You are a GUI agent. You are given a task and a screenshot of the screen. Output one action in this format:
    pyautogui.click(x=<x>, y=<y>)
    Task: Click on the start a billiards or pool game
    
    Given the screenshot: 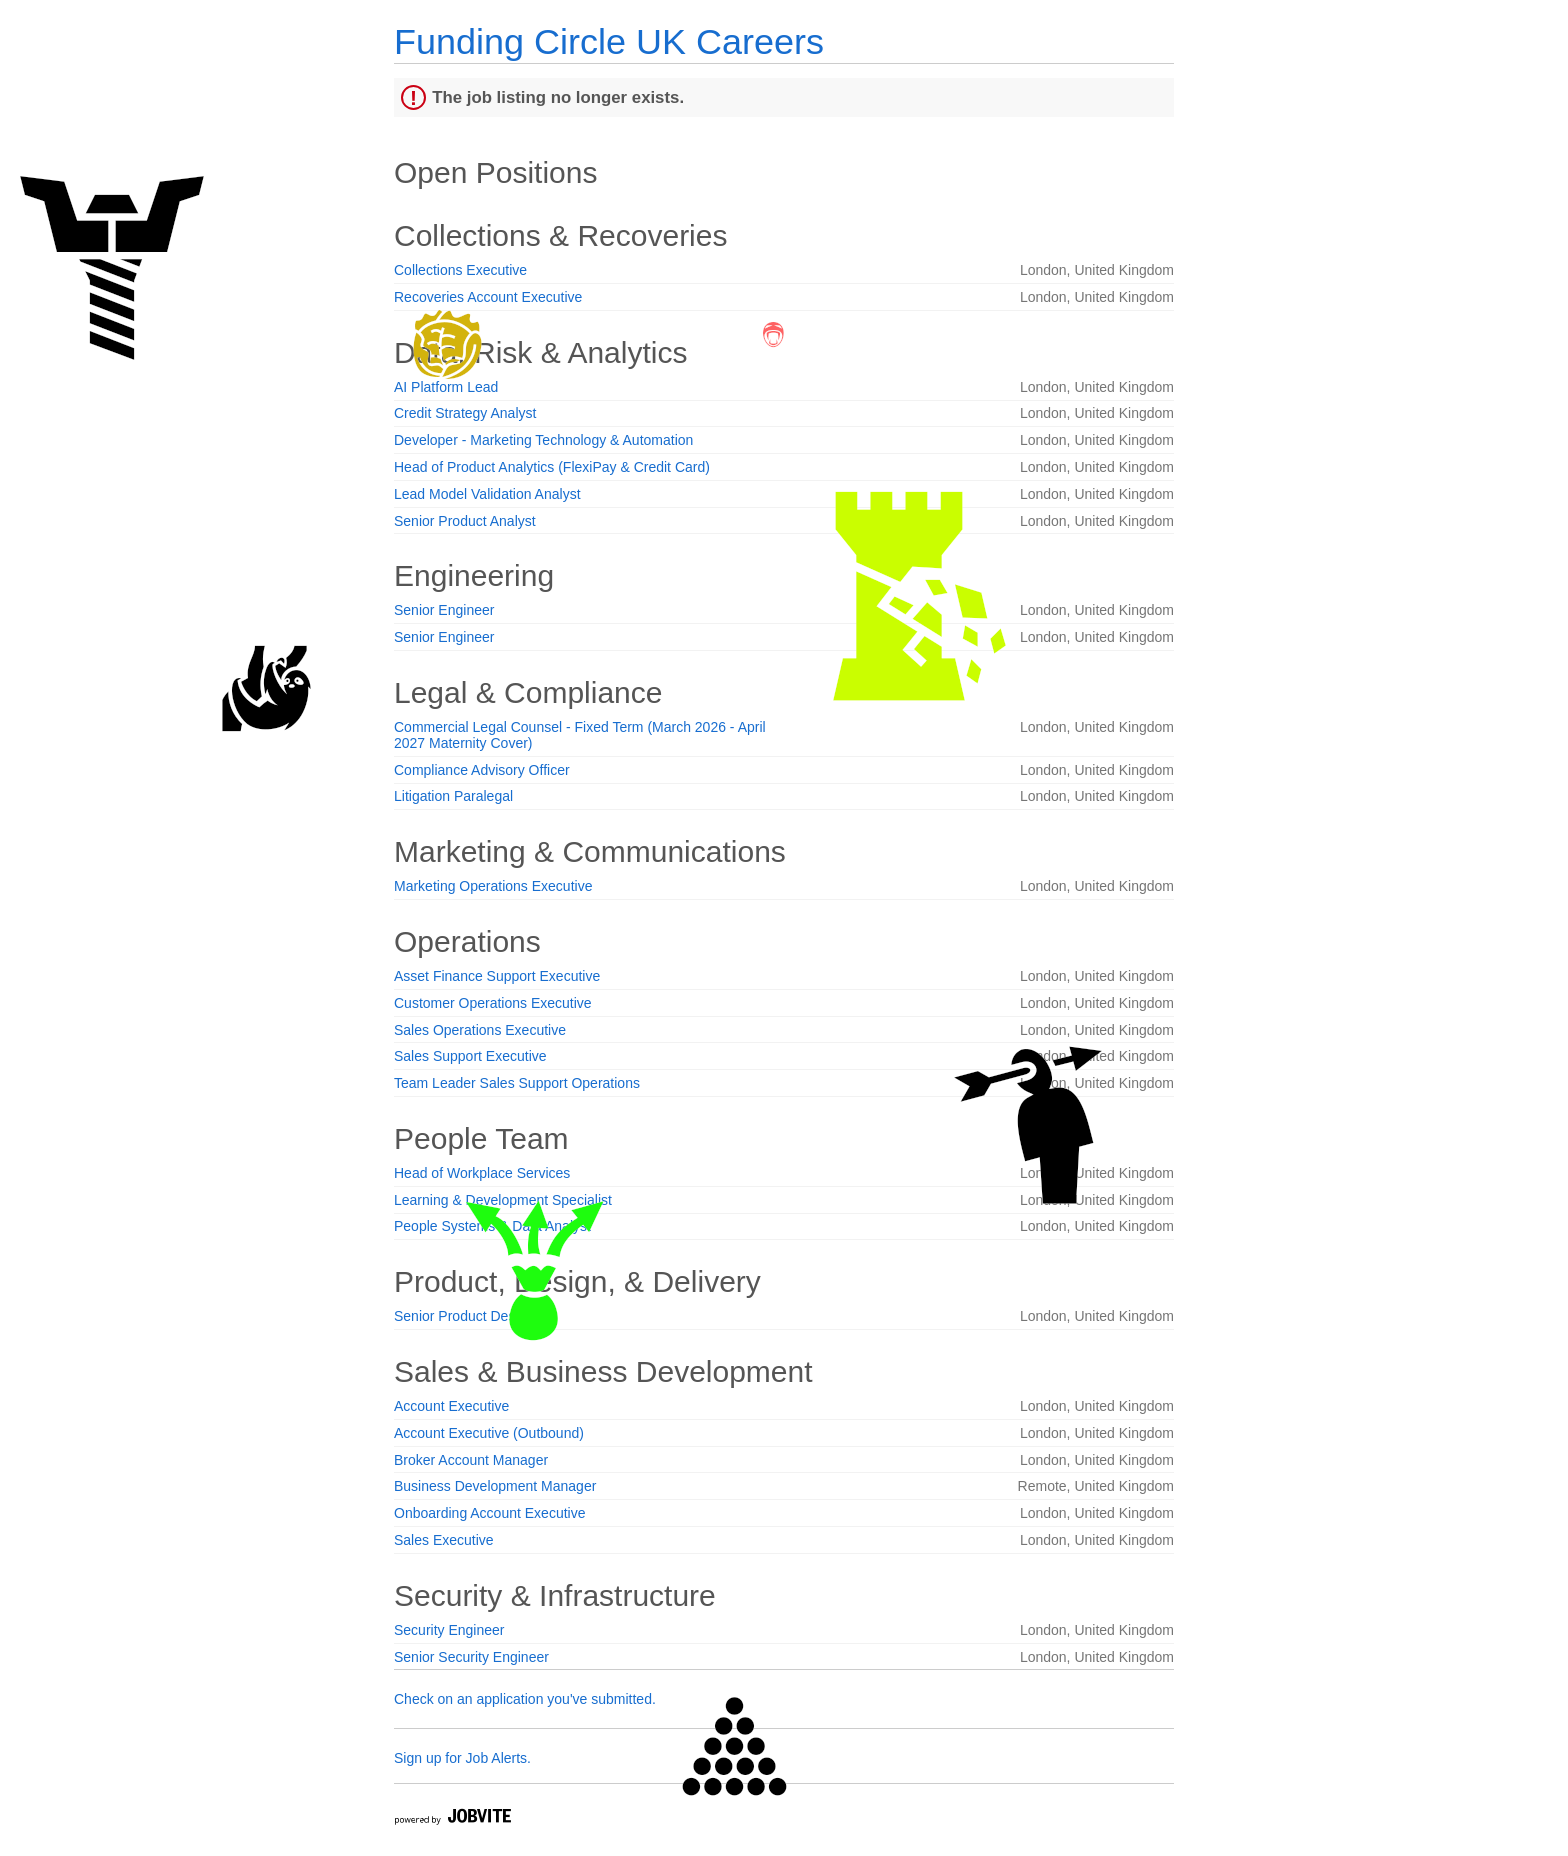 What is the action you would take?
    pyautogui.click(x=734, y=1743)
    